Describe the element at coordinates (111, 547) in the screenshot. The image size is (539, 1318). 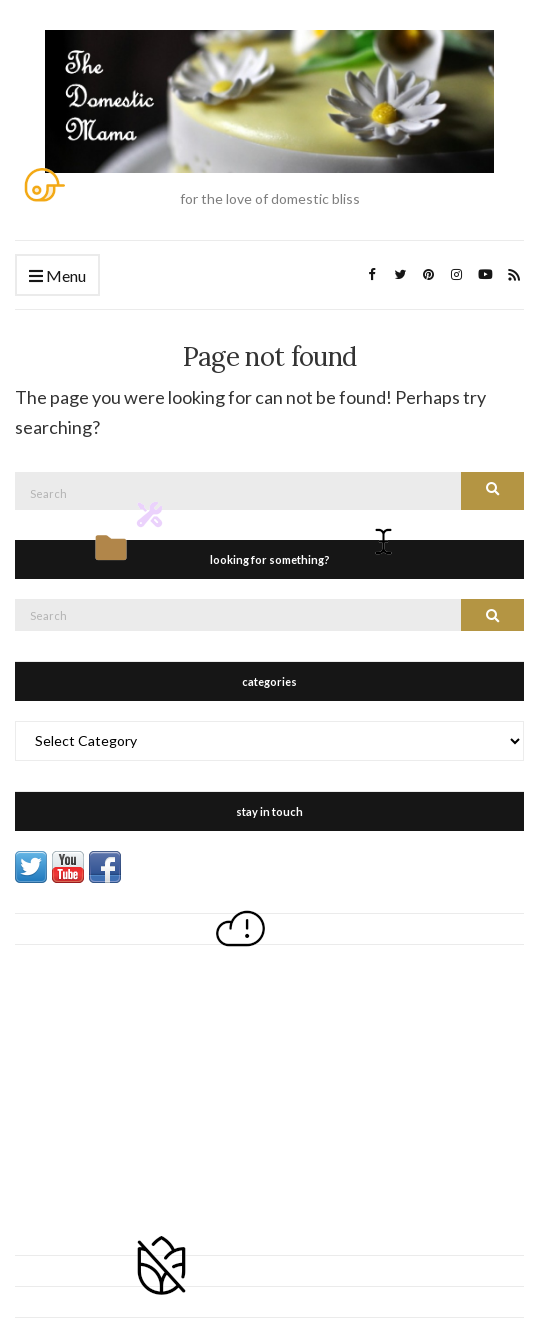
I see `open a folder to view its contents` at that location.